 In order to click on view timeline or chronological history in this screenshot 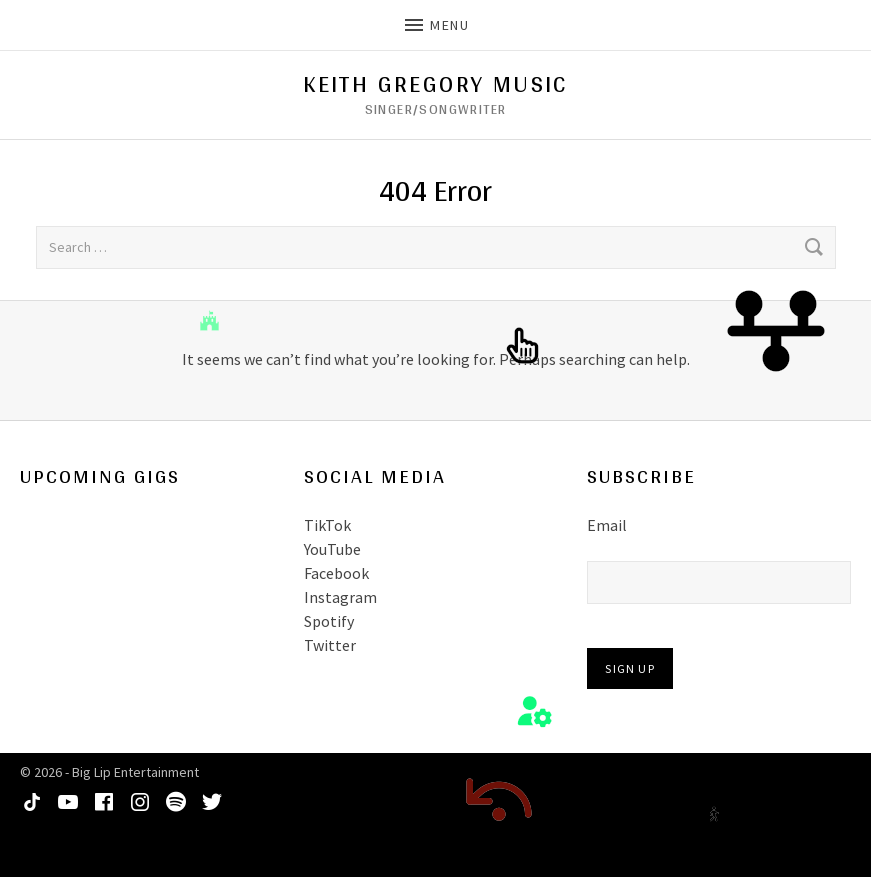, I will do `click(776, 331)`.